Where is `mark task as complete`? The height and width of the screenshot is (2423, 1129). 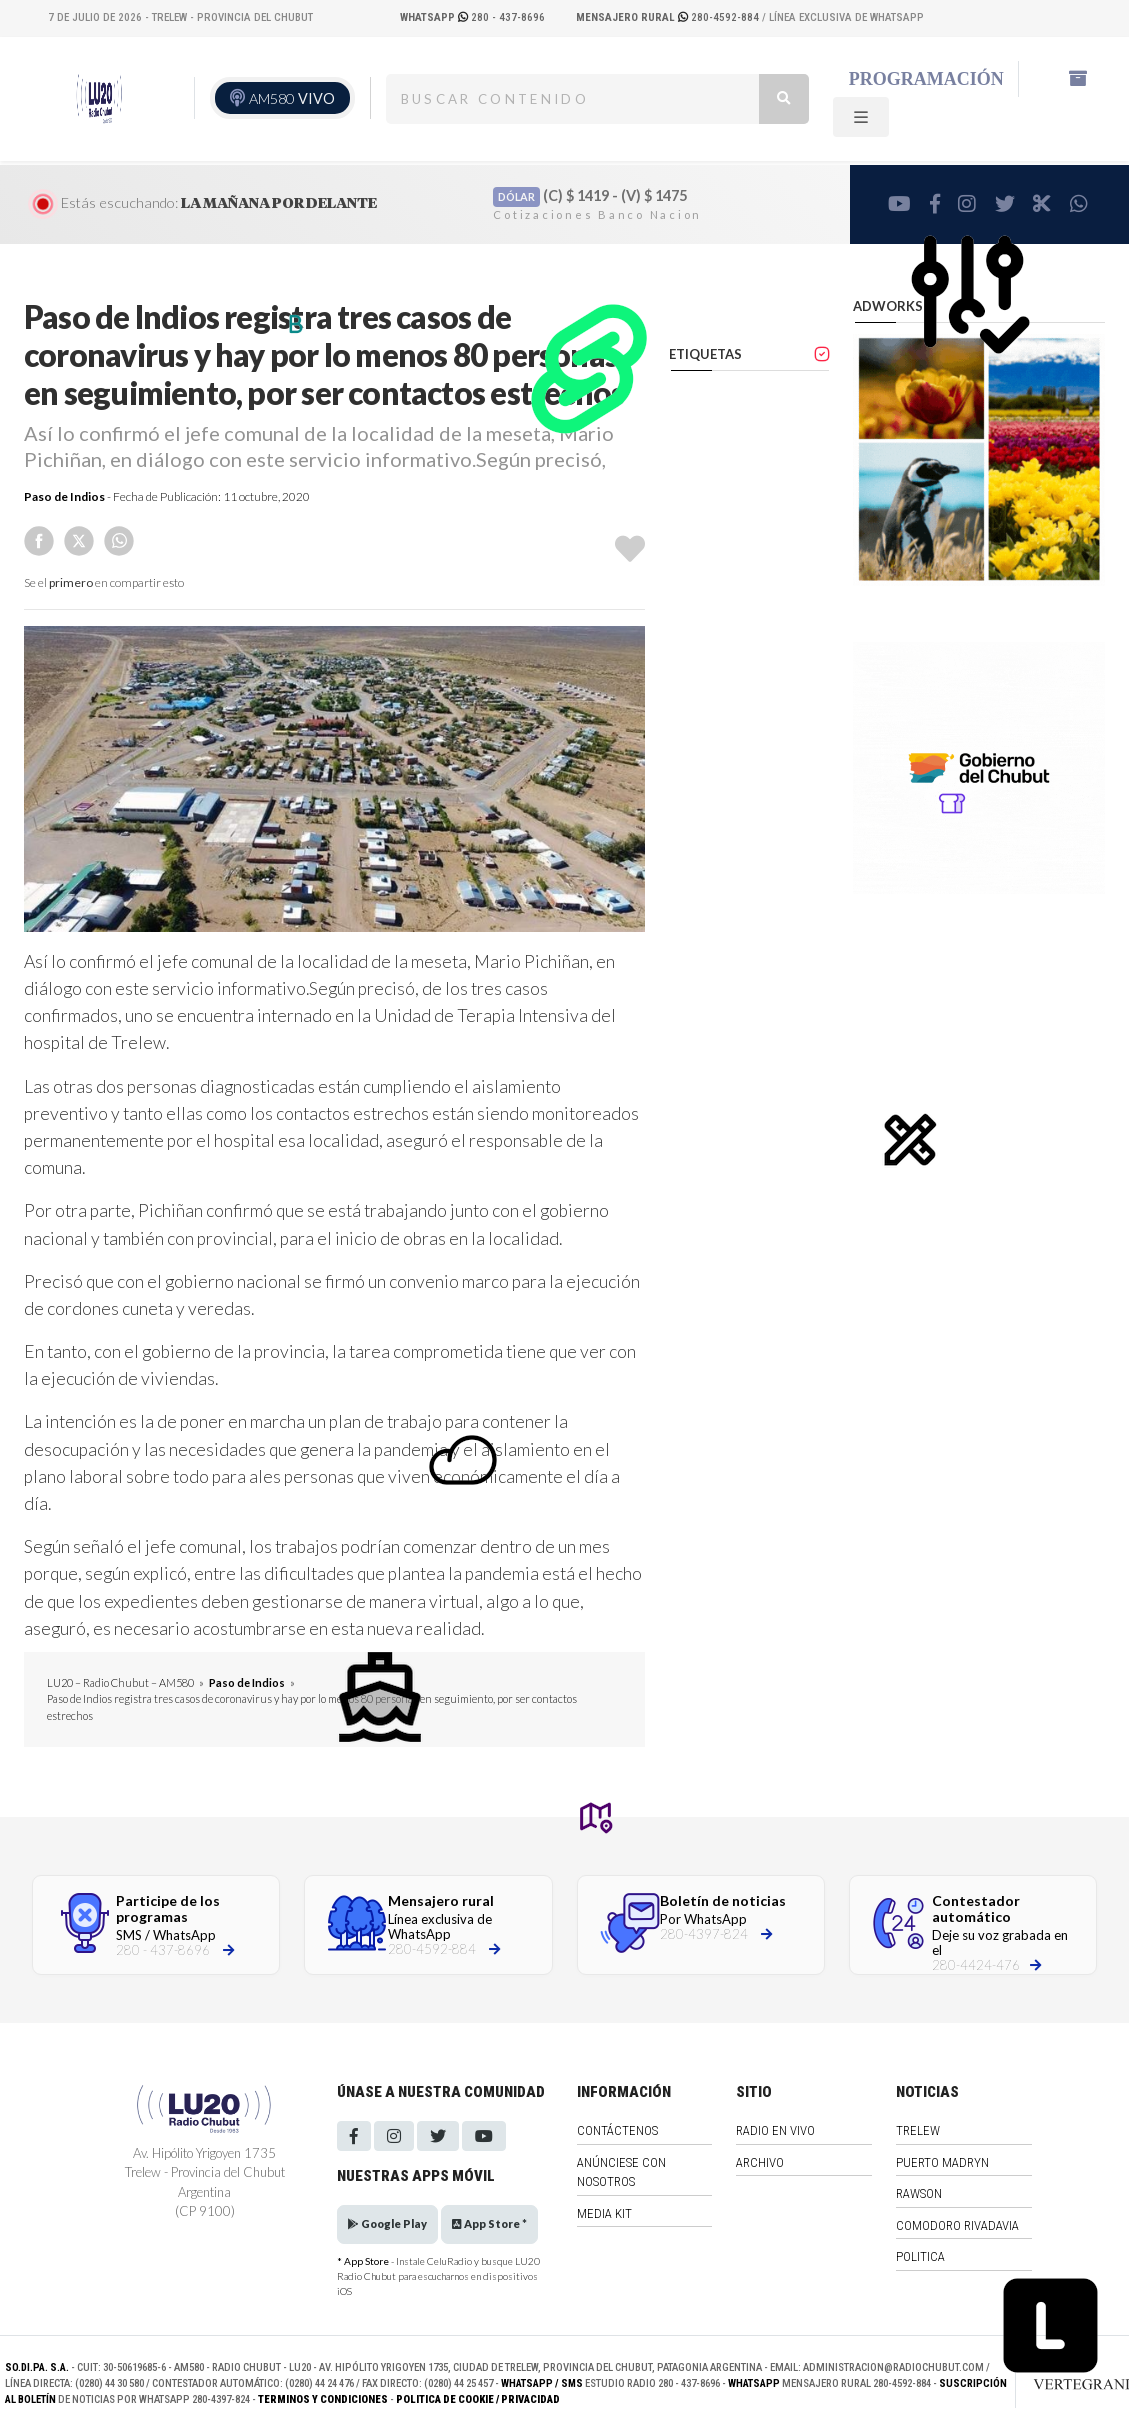 mark task as complete is located at coordinates (822, 354).